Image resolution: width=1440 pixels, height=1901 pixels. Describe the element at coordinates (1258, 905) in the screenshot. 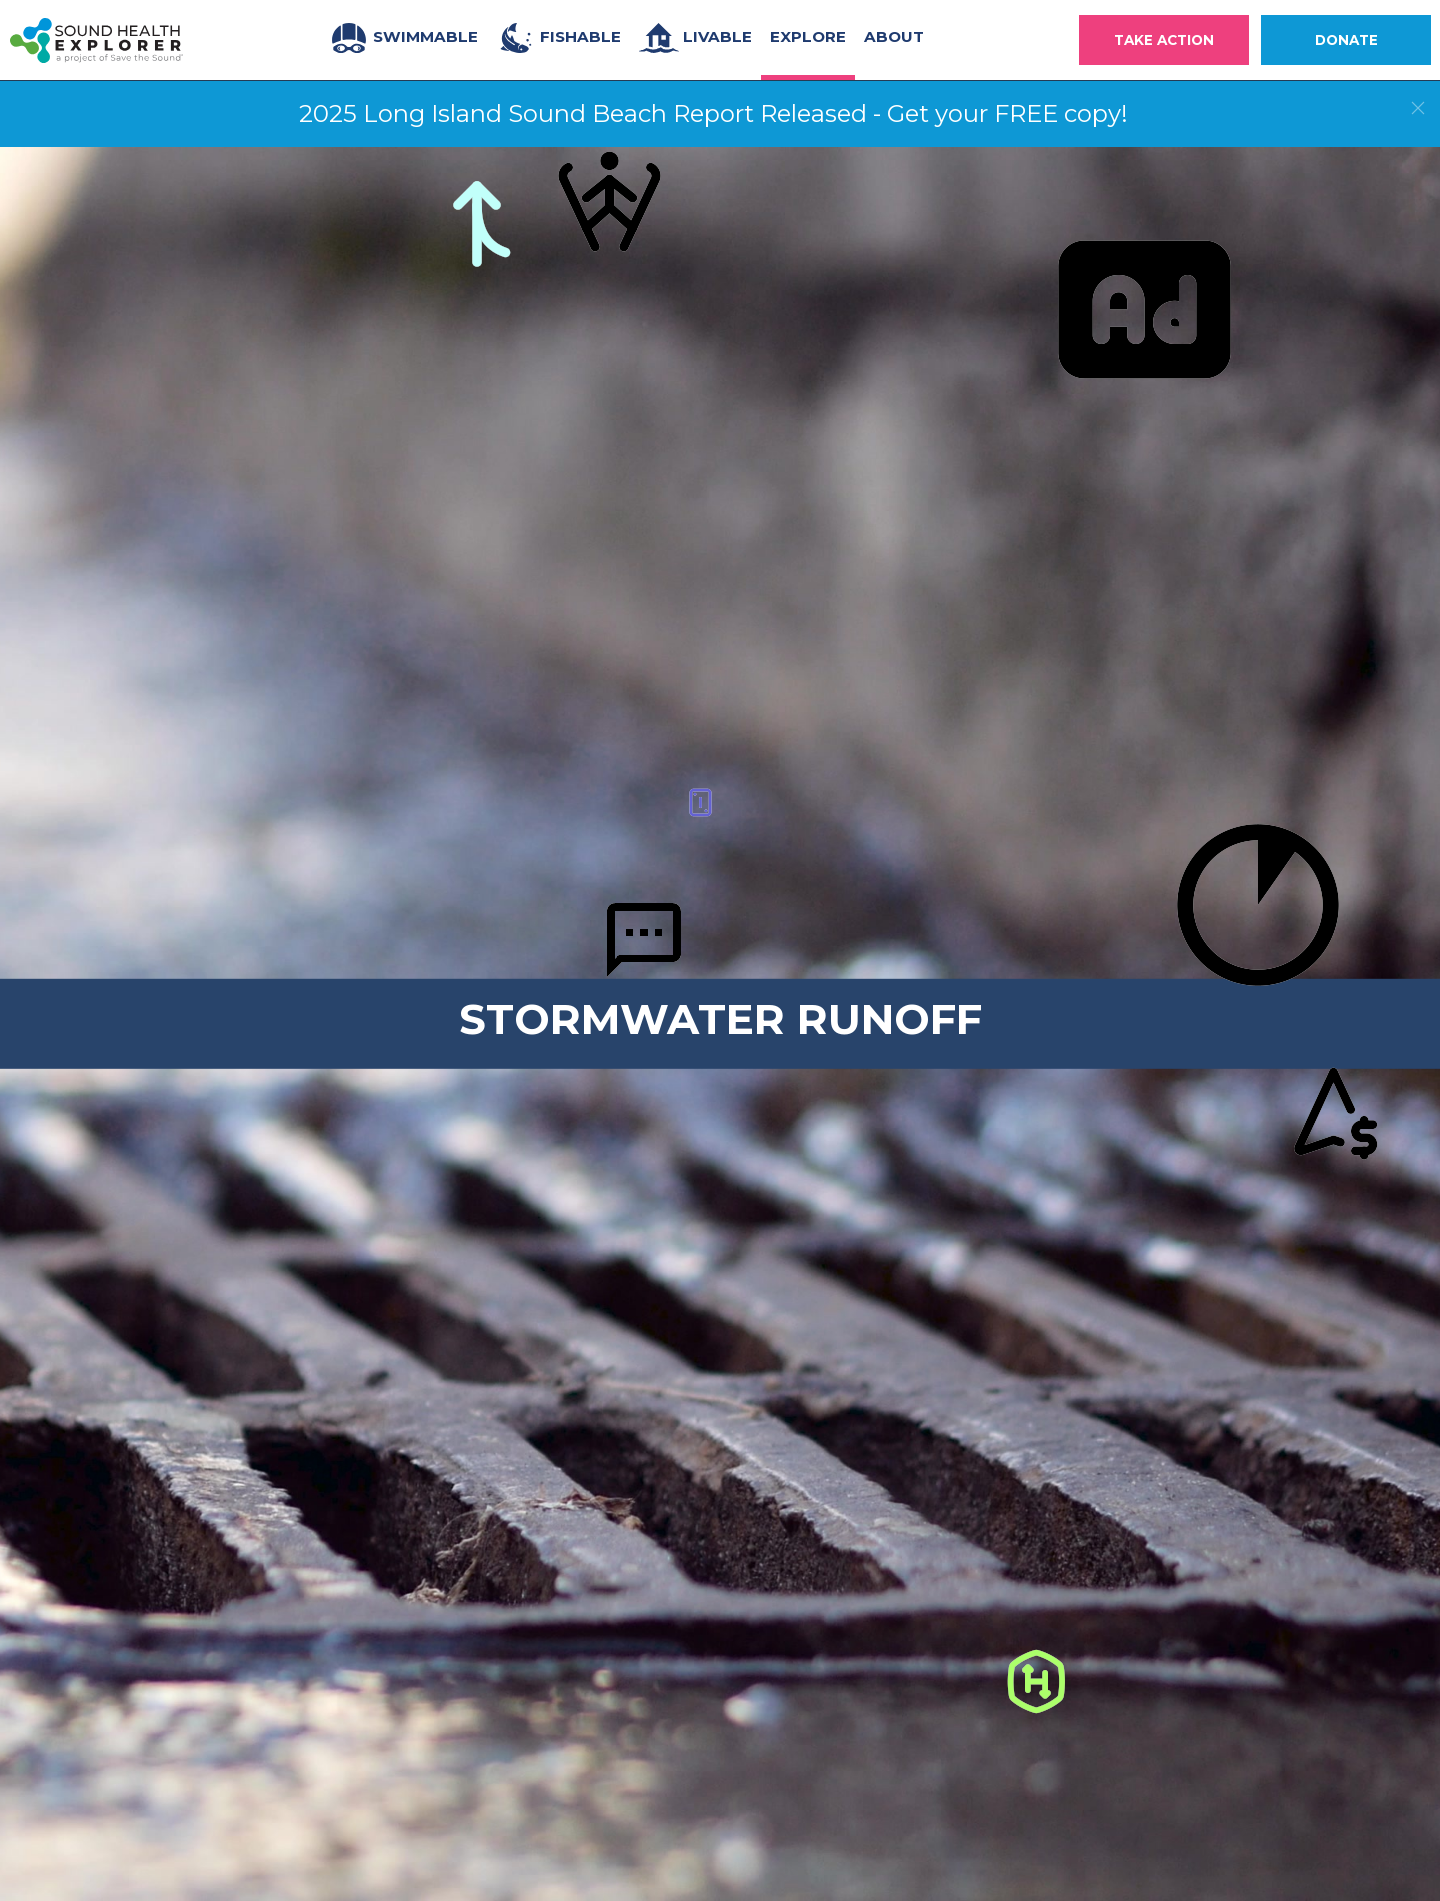

I see `indicates 10% progress or completion` at that location.